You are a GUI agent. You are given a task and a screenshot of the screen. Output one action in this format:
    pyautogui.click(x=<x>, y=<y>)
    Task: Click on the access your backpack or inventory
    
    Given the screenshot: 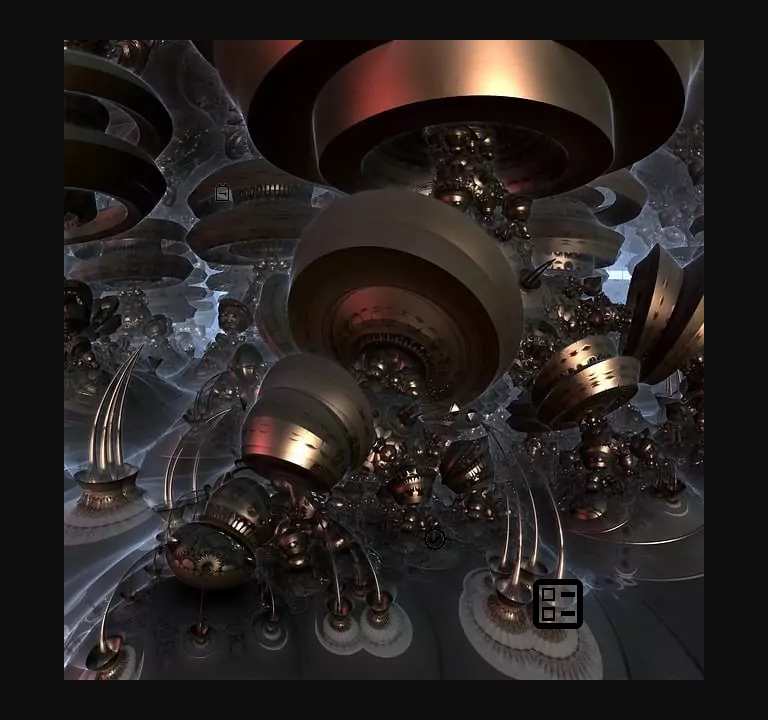 What is the action you would take?
    pyautogui.click(x=222, y=192)
    